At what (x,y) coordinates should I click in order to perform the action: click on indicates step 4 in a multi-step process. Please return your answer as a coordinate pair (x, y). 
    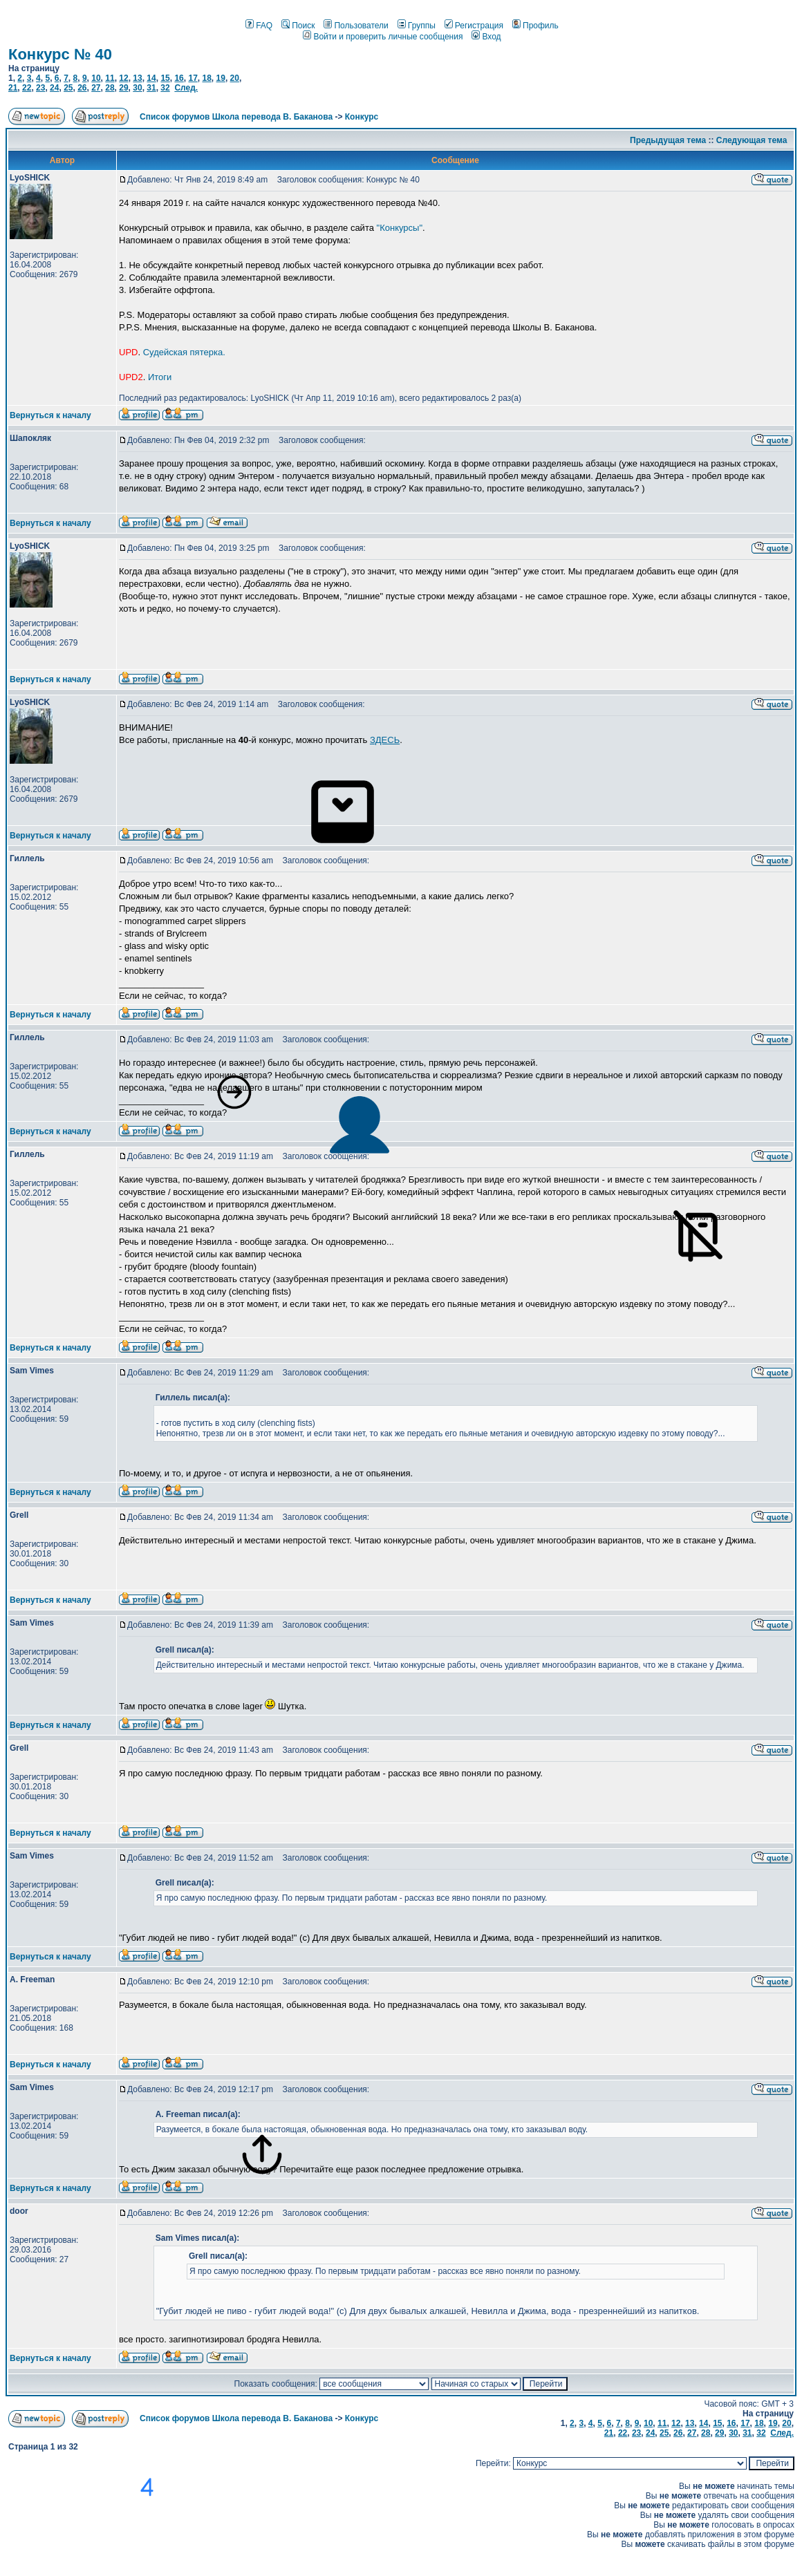
    Looking at the image, I should click on (147, 2486).